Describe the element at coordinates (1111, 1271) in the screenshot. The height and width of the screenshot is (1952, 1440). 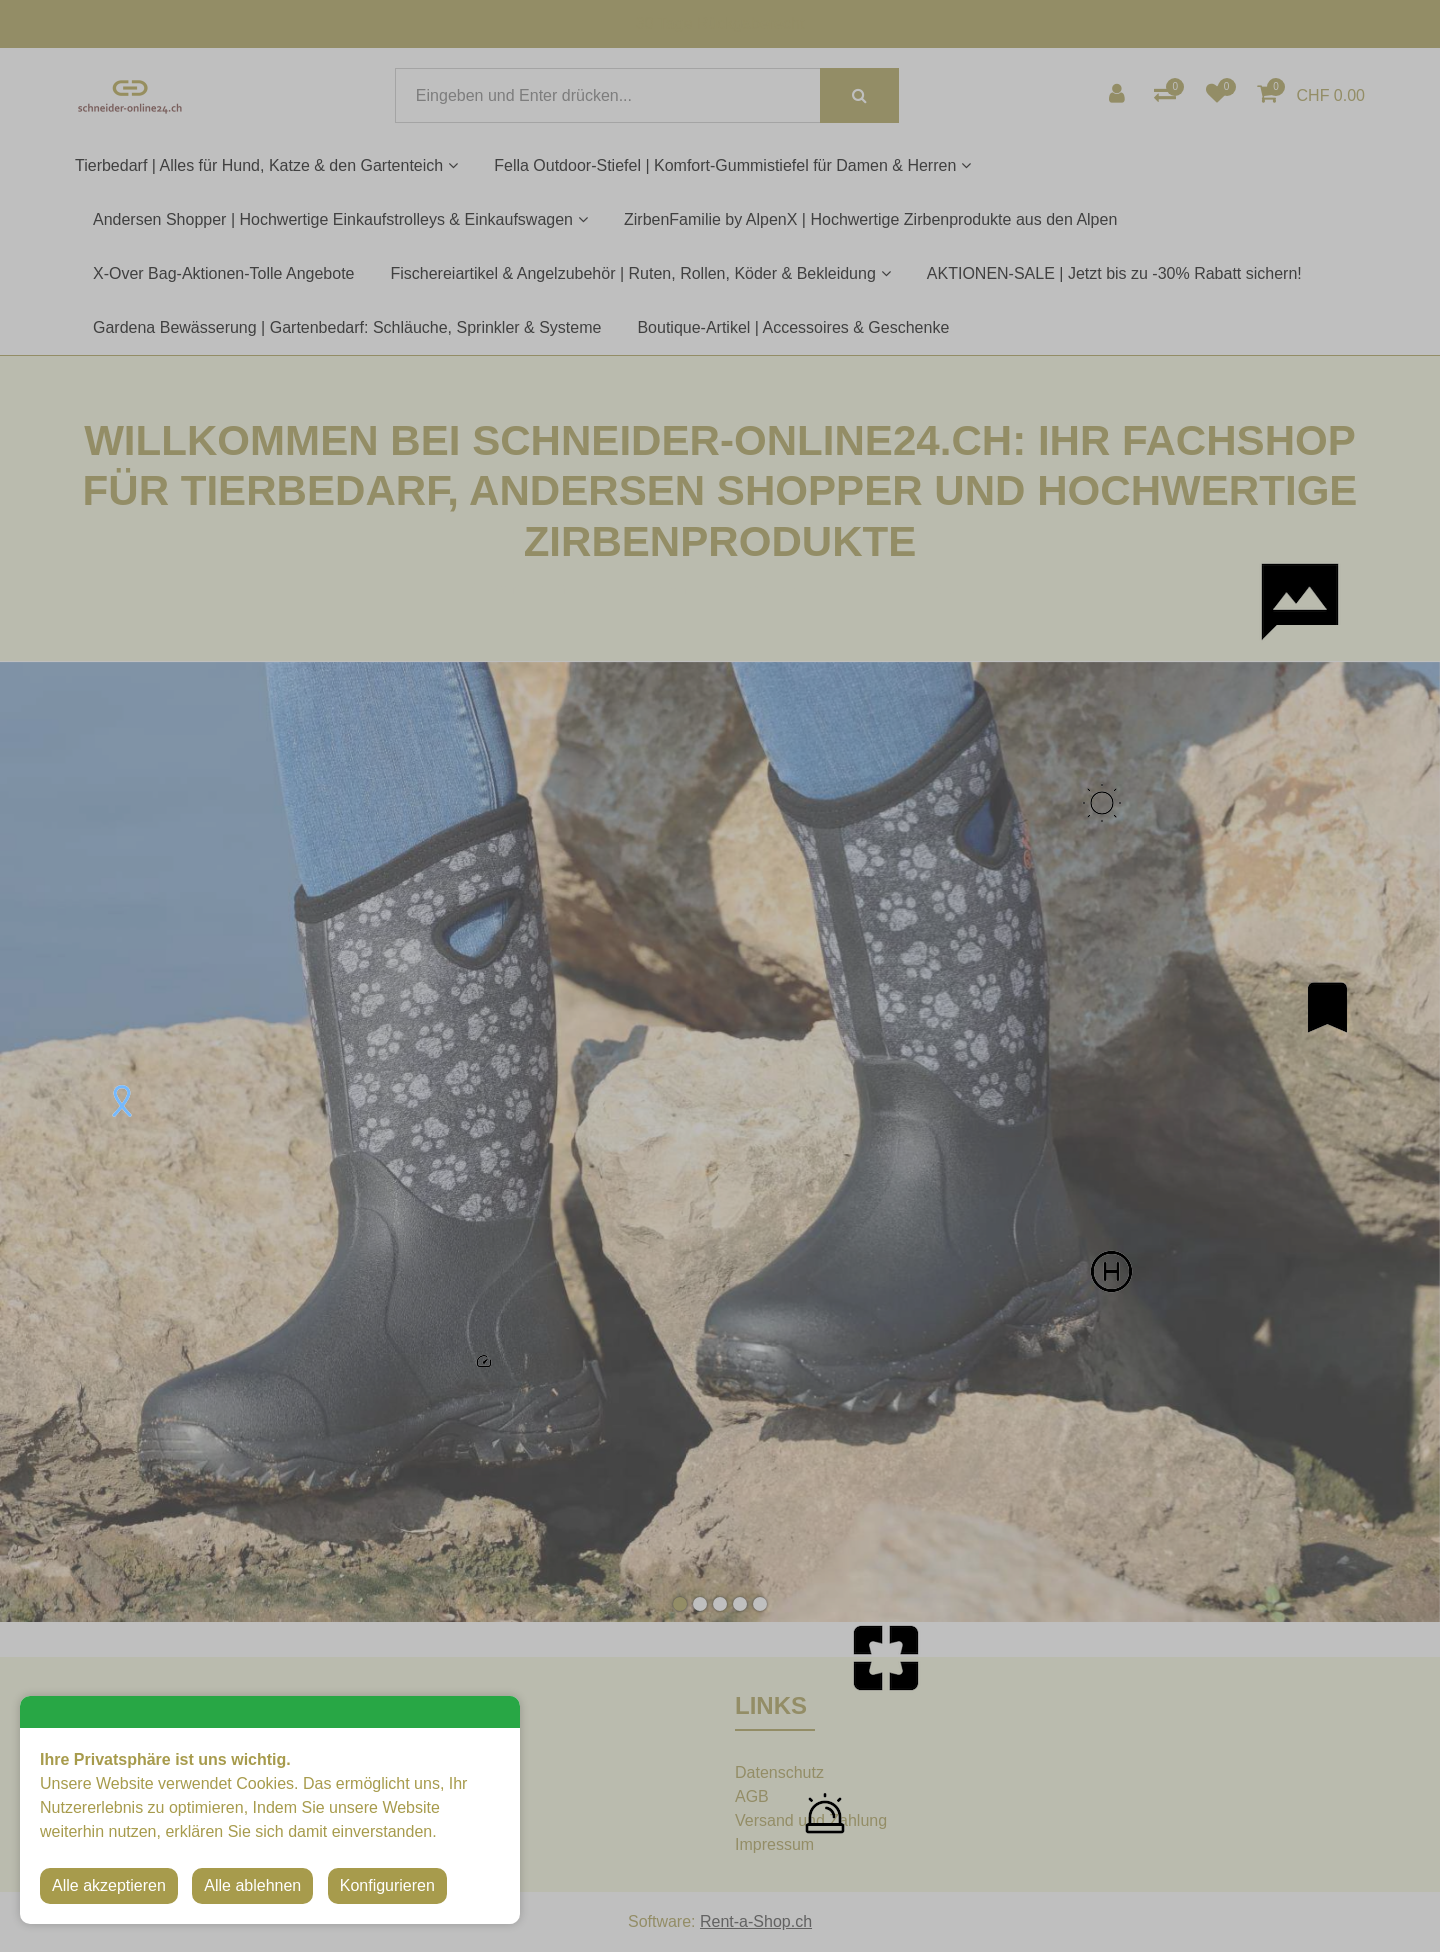
I see `hospital or helipad location marker` at that location.